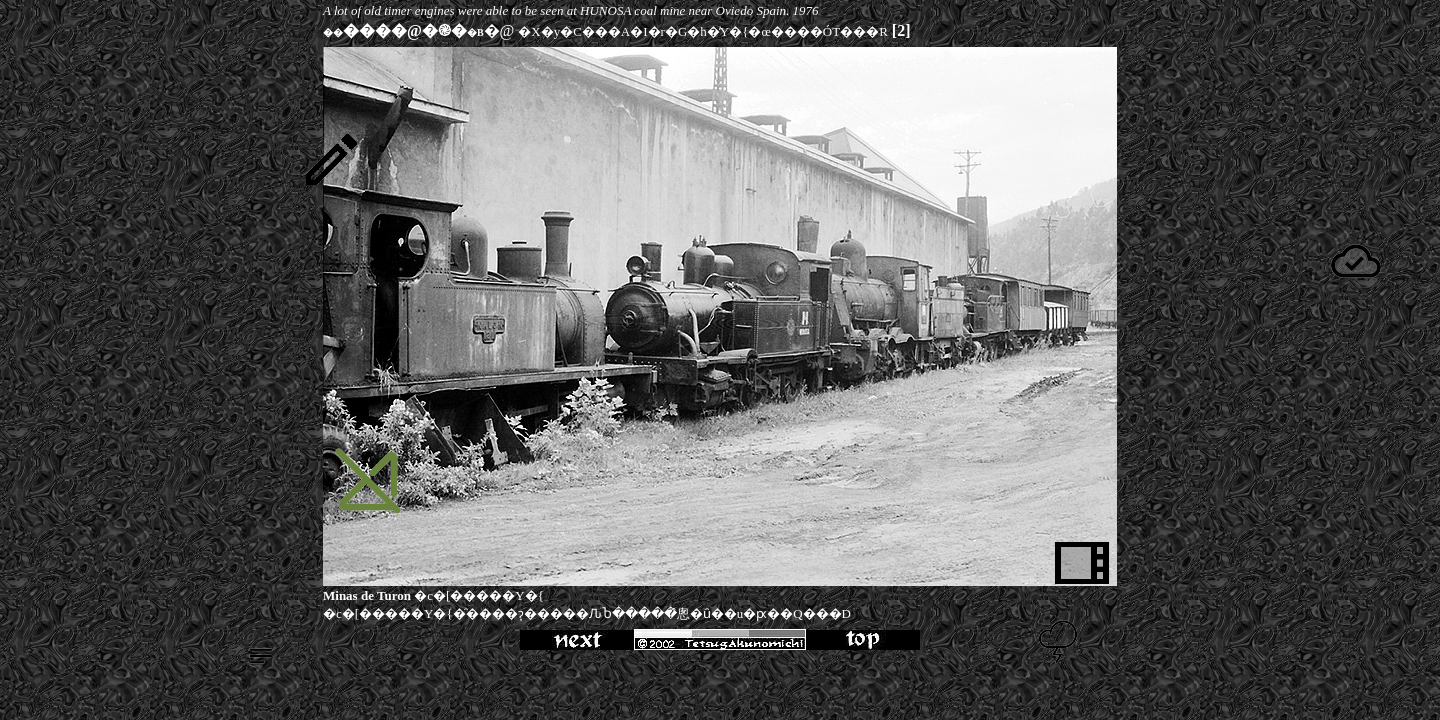 This screenshot has width=1440, height=720. What do you see at coordinates (331, 159) in the screenshot?
I see `create or compose new content` at bounding box center [331, 159].